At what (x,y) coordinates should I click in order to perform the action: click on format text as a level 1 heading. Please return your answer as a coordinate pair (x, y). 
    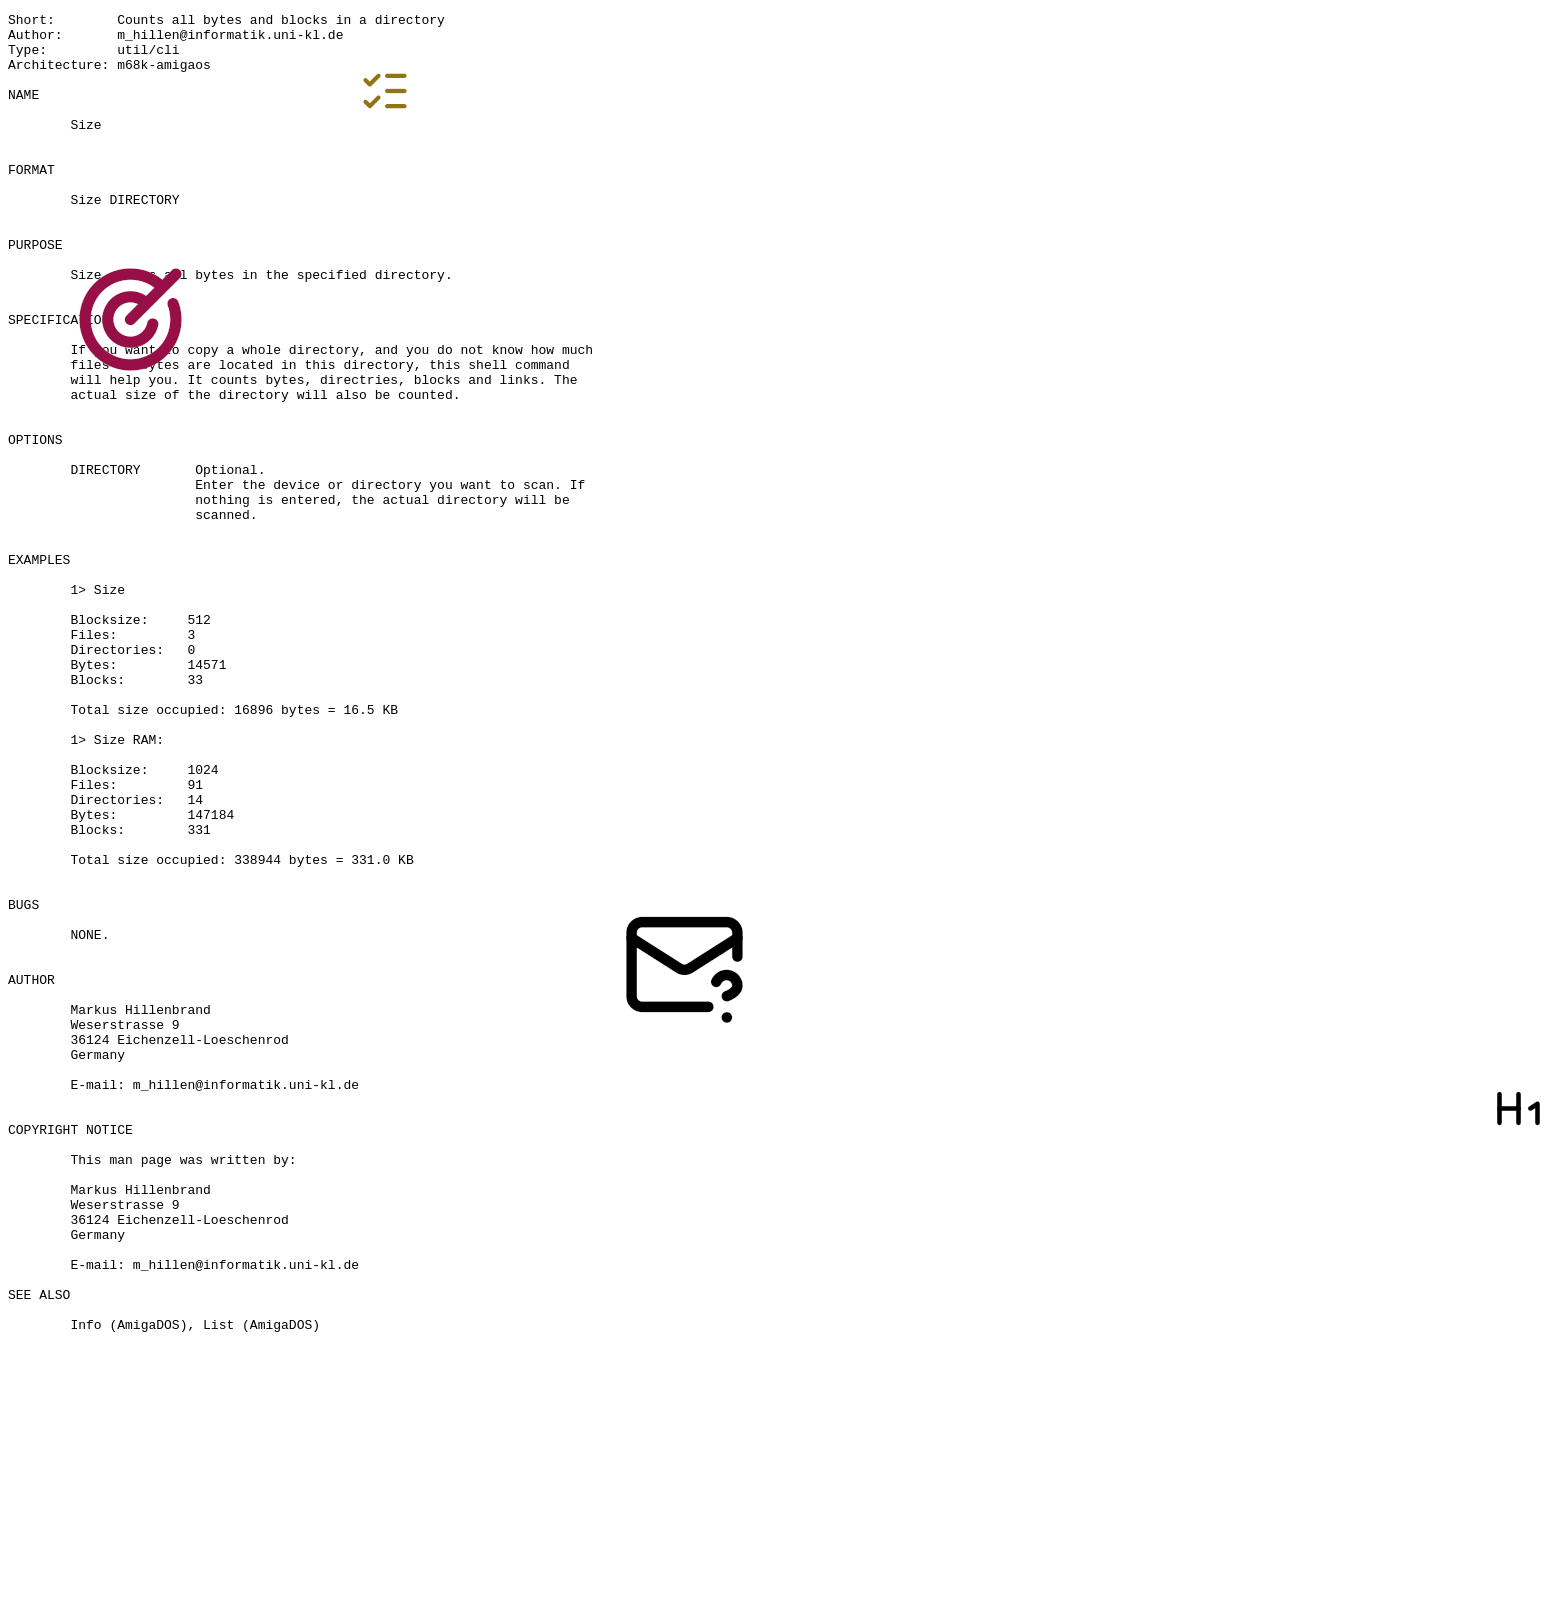
    Looking at the image, I should click on (1518, 1108).